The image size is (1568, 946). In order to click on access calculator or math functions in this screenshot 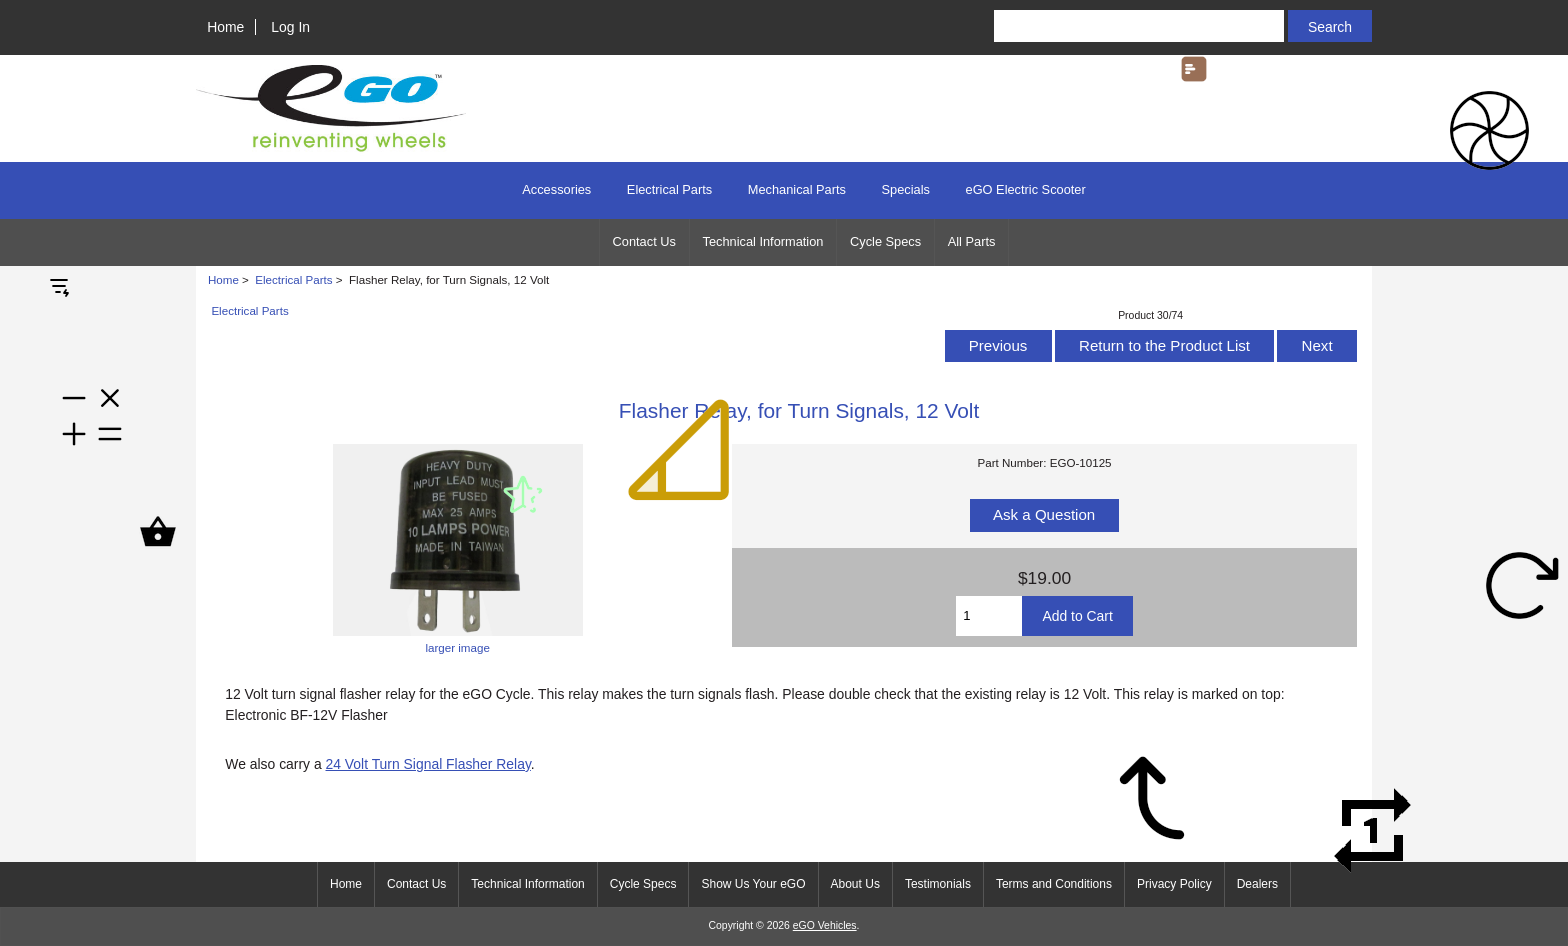, I will do `click(92, 416)`.